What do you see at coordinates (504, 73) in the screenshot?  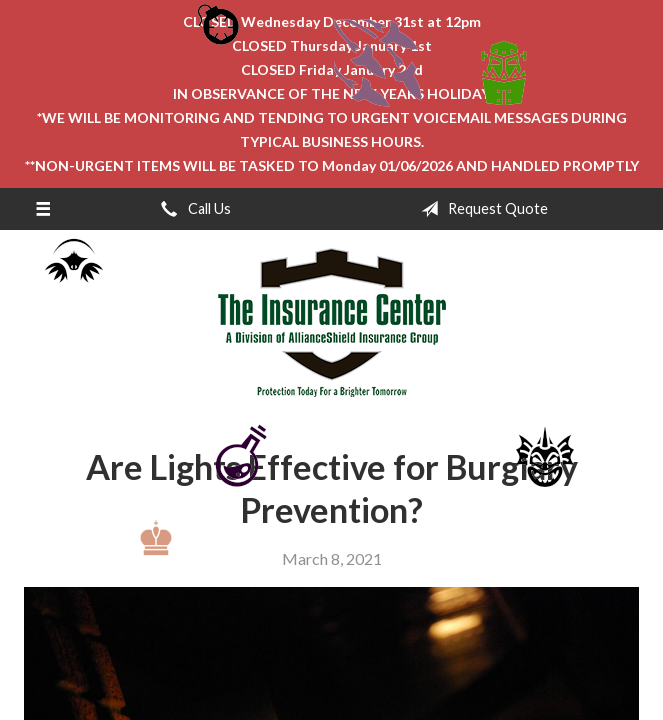 I see `select metal golem character or unit` at bounding box center [504, 73].